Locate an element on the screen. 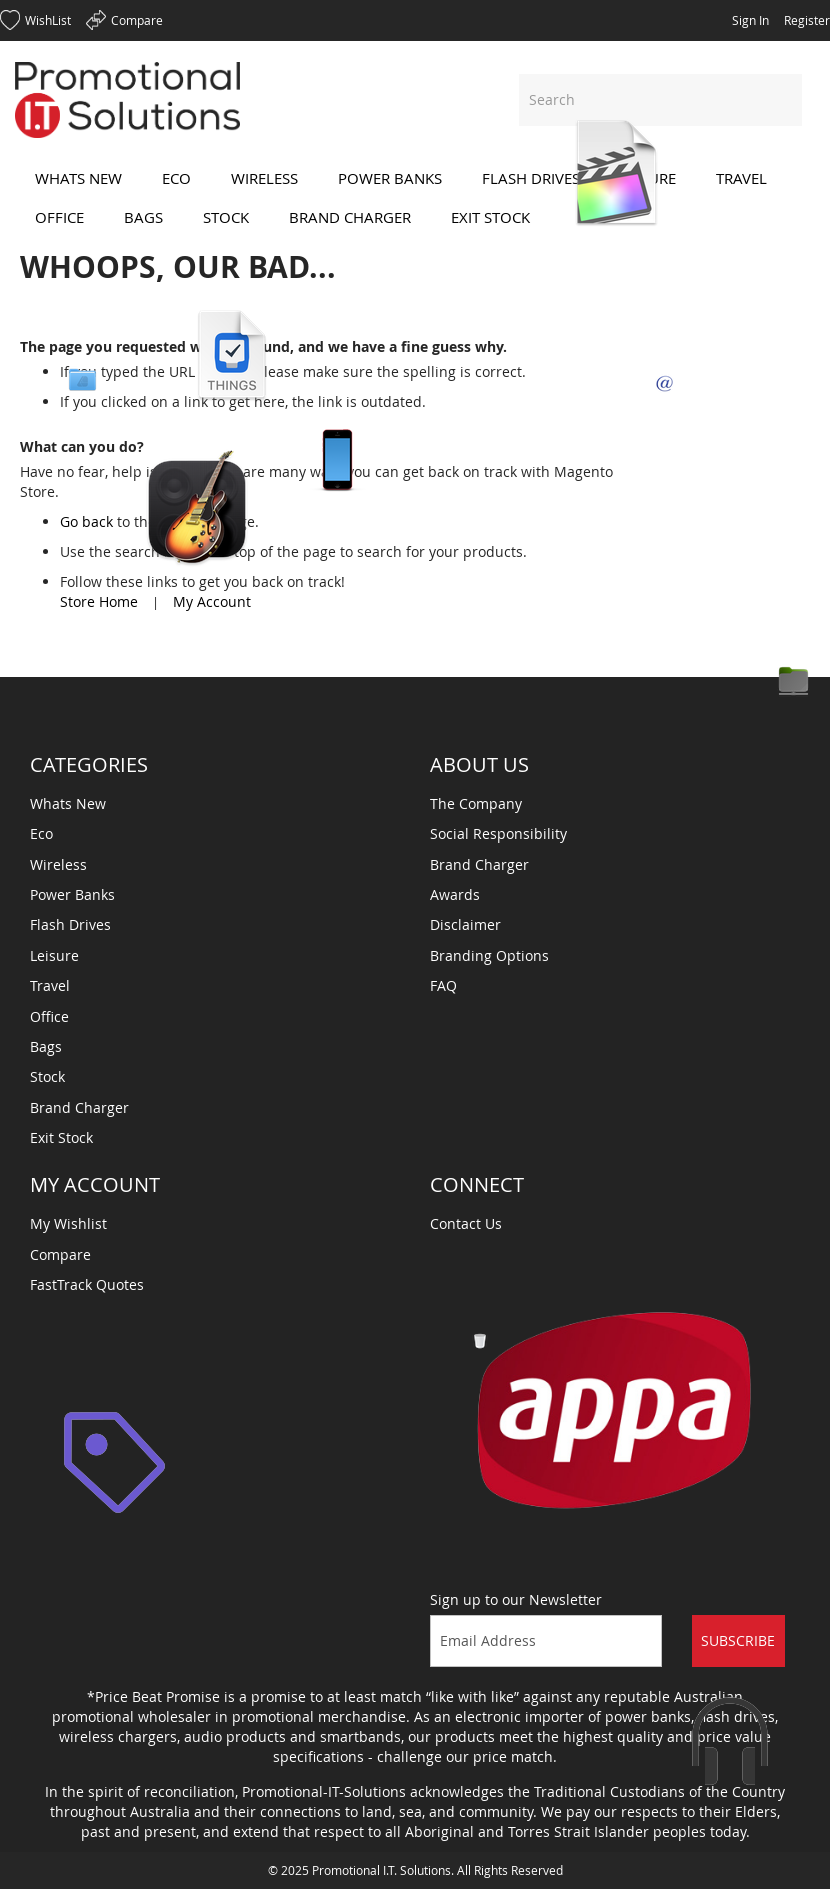  add or edit tags for music tracks is located at coordinates (114, 1462).